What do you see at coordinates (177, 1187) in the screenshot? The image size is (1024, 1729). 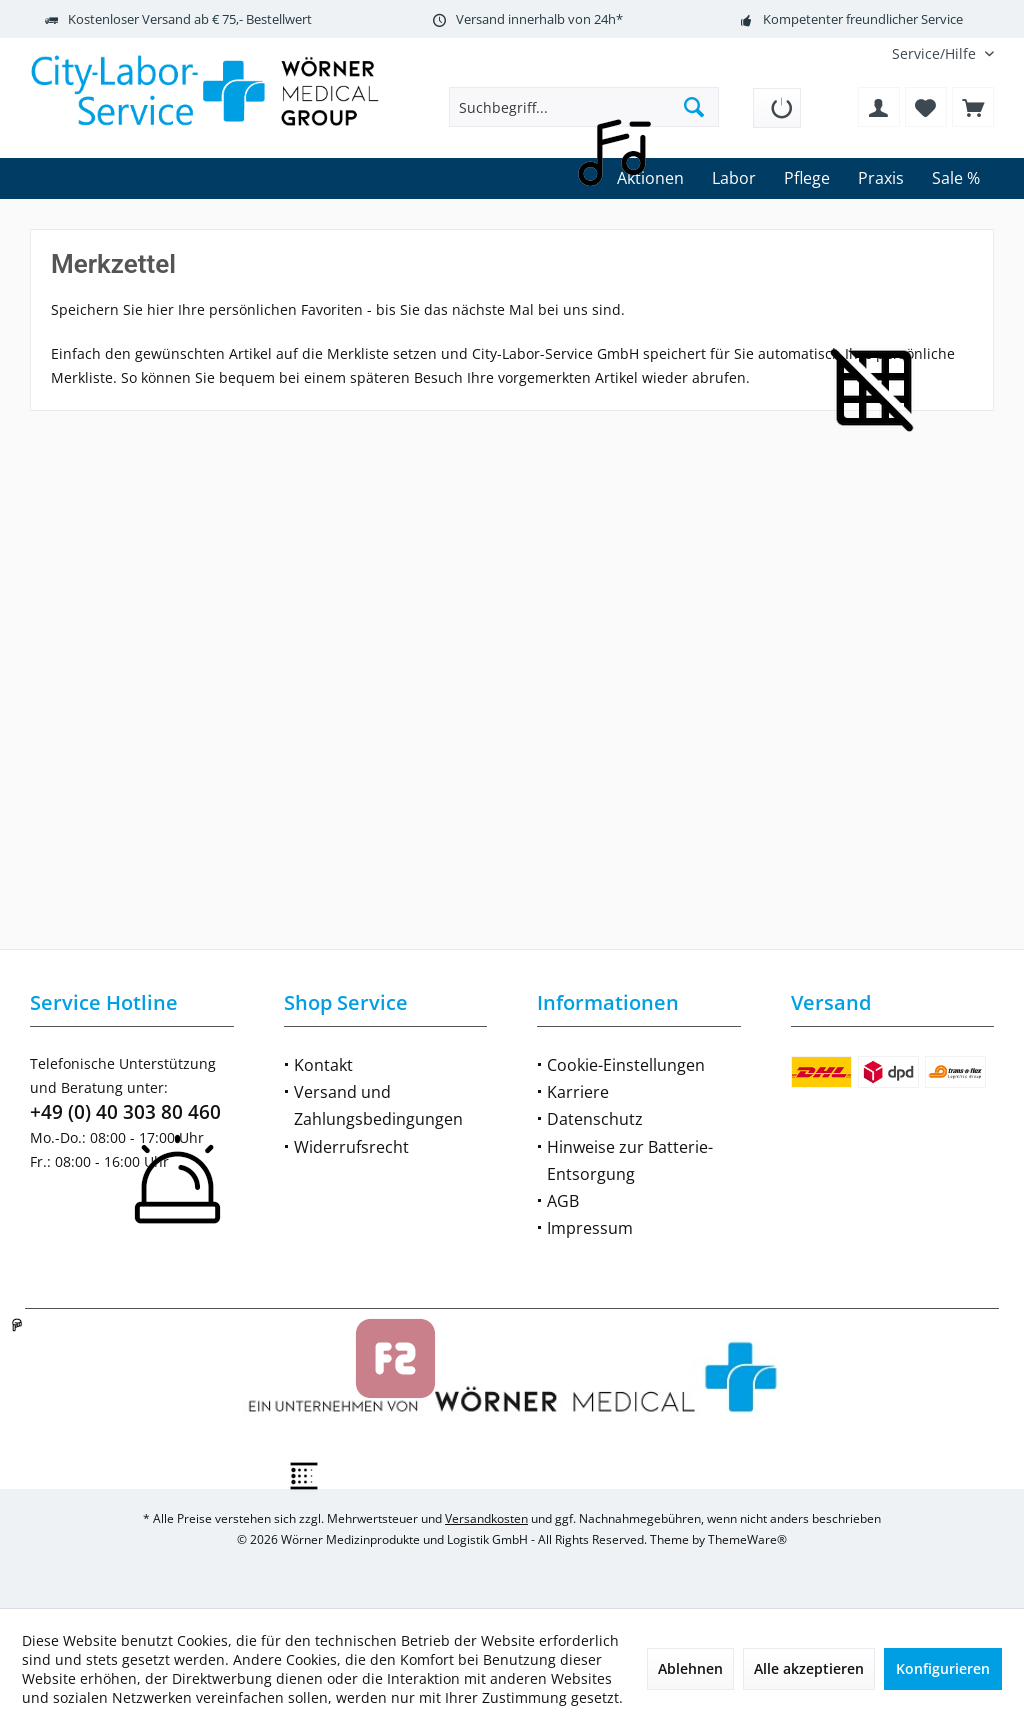 I see `emergency alert or warning notification` at bounding box center [177, 1187].